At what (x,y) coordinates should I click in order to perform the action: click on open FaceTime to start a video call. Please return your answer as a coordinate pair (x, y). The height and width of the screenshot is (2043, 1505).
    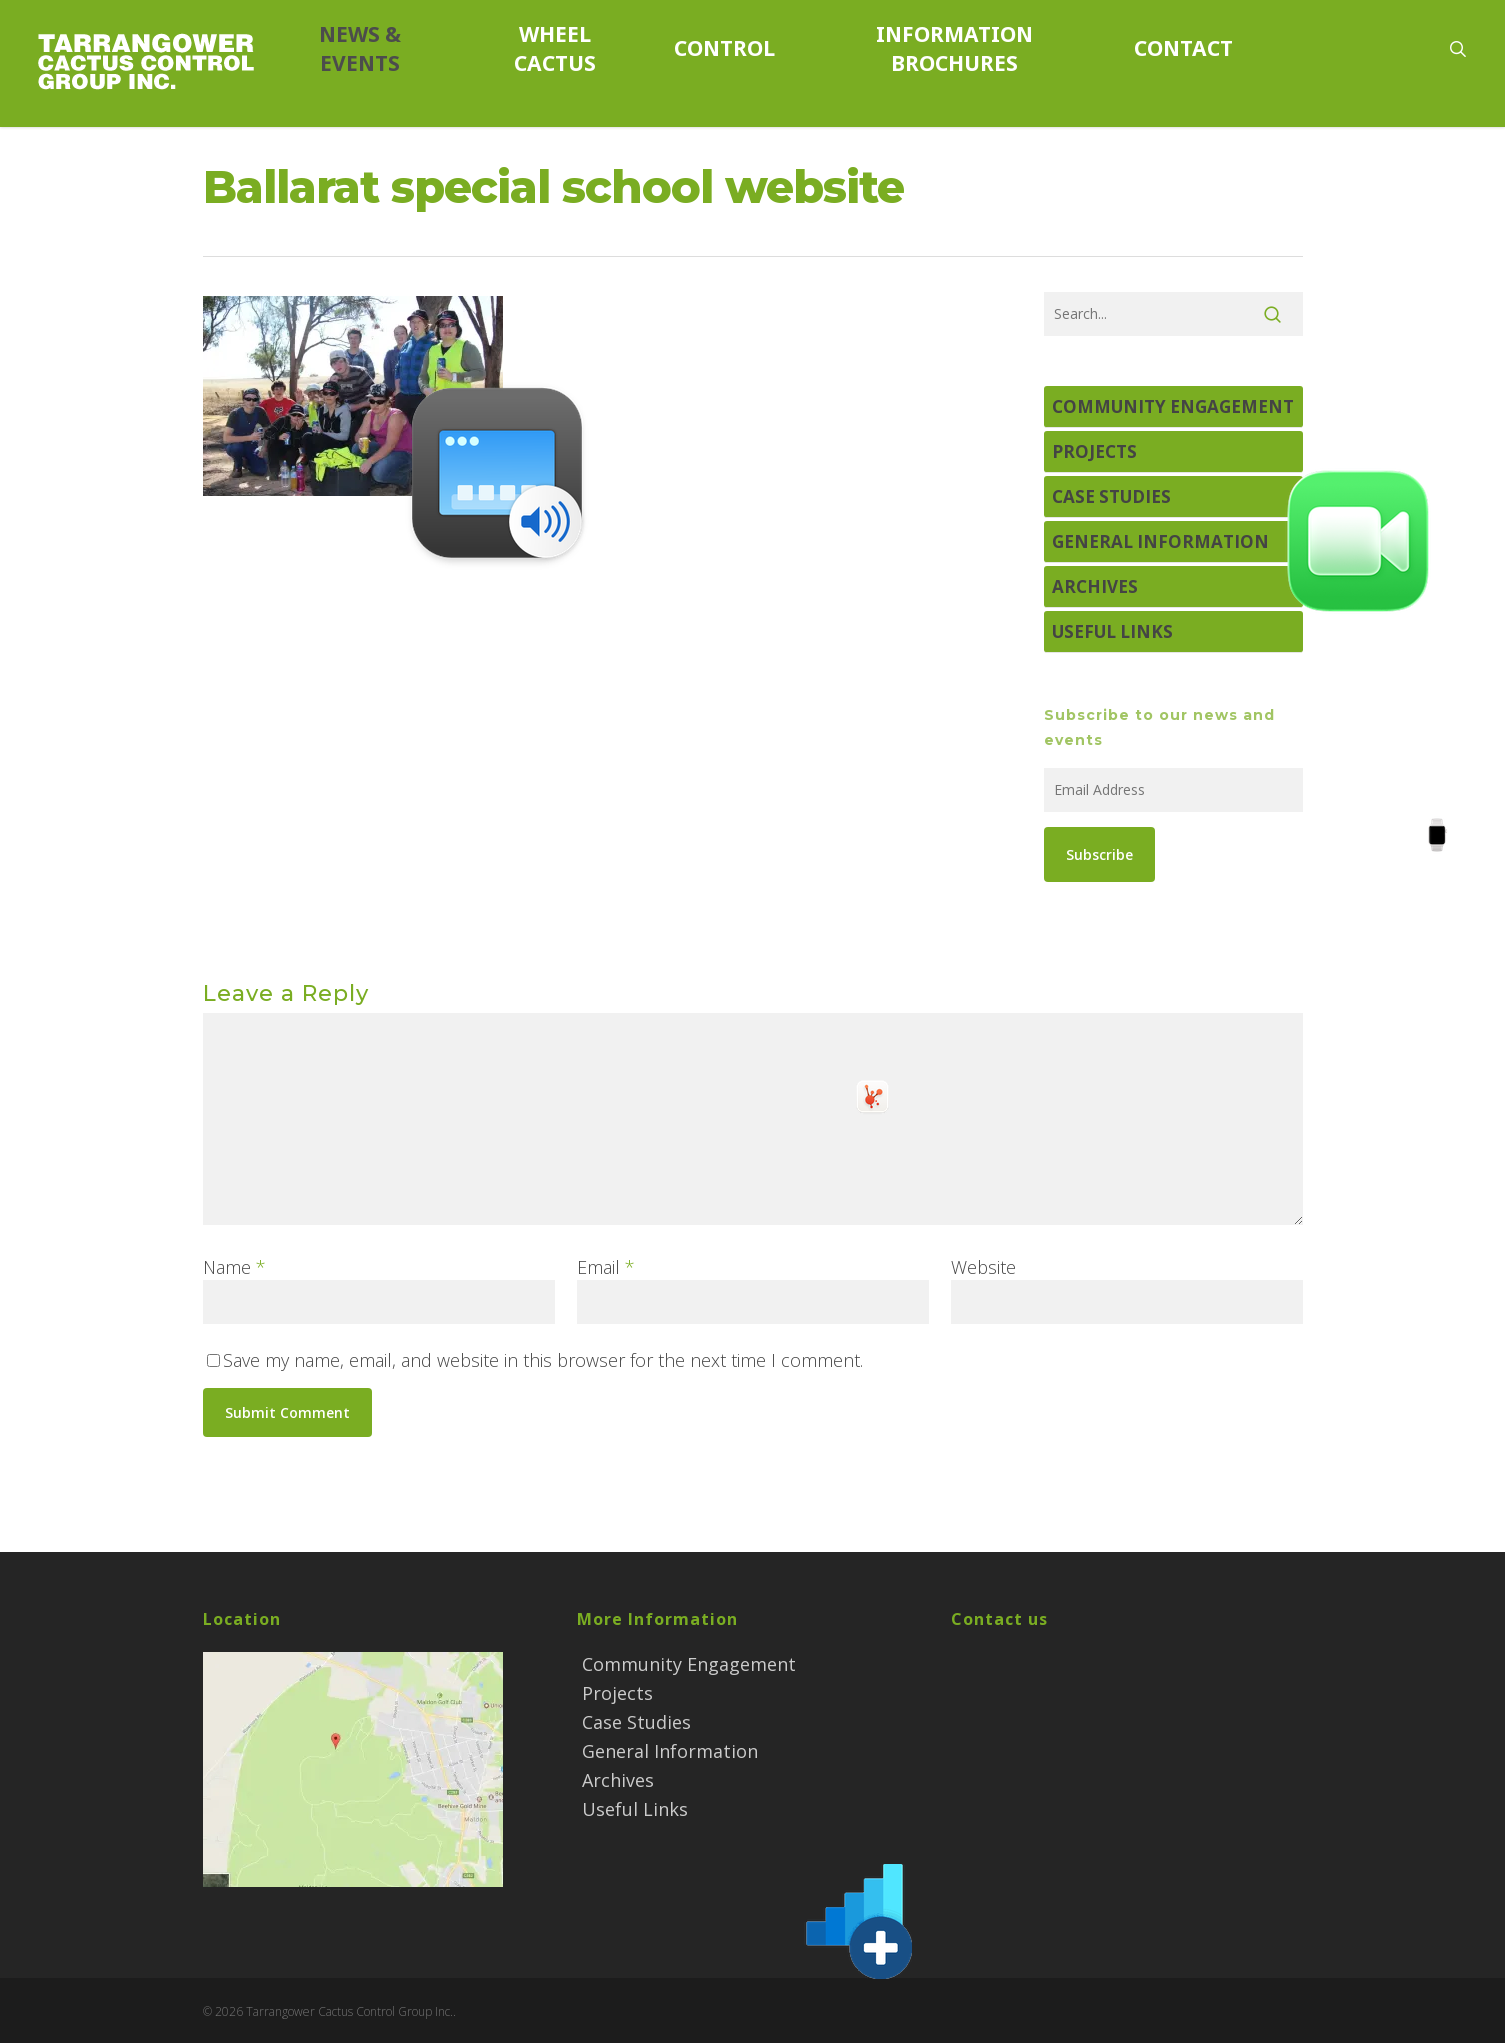
    Looking at the image, I should click on (1358, 541).